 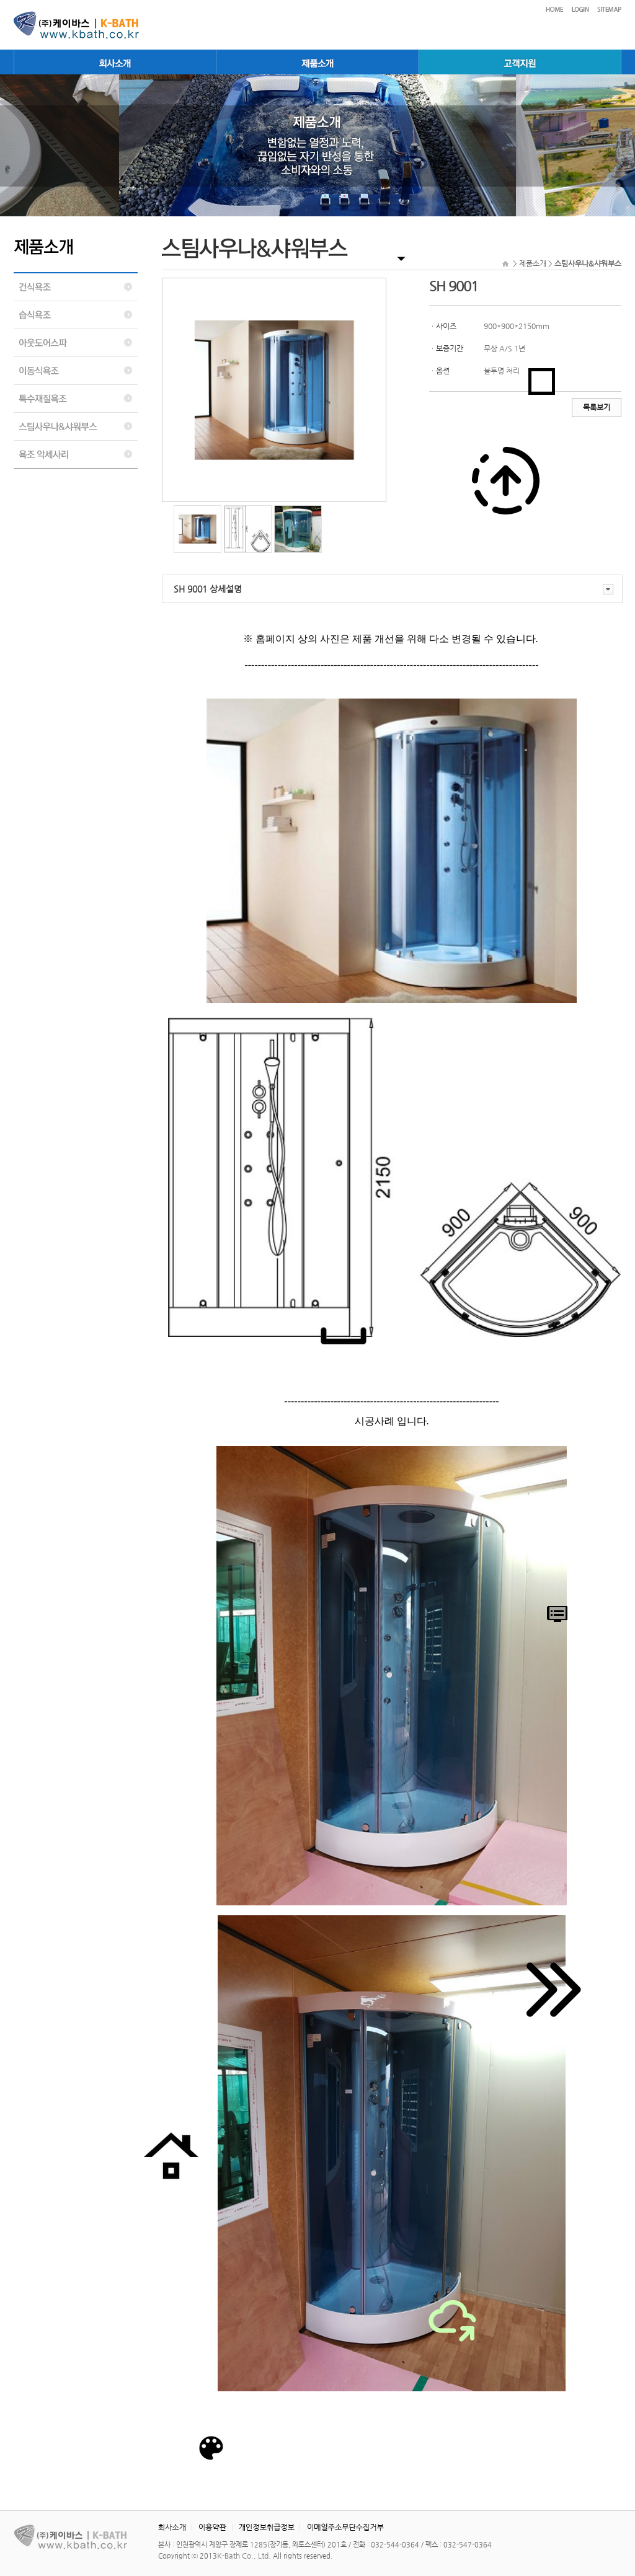 What do you see at coordinates (344, 1336) in the screenshot?
I see `insert a space character` at bounding box center [344, 1336].